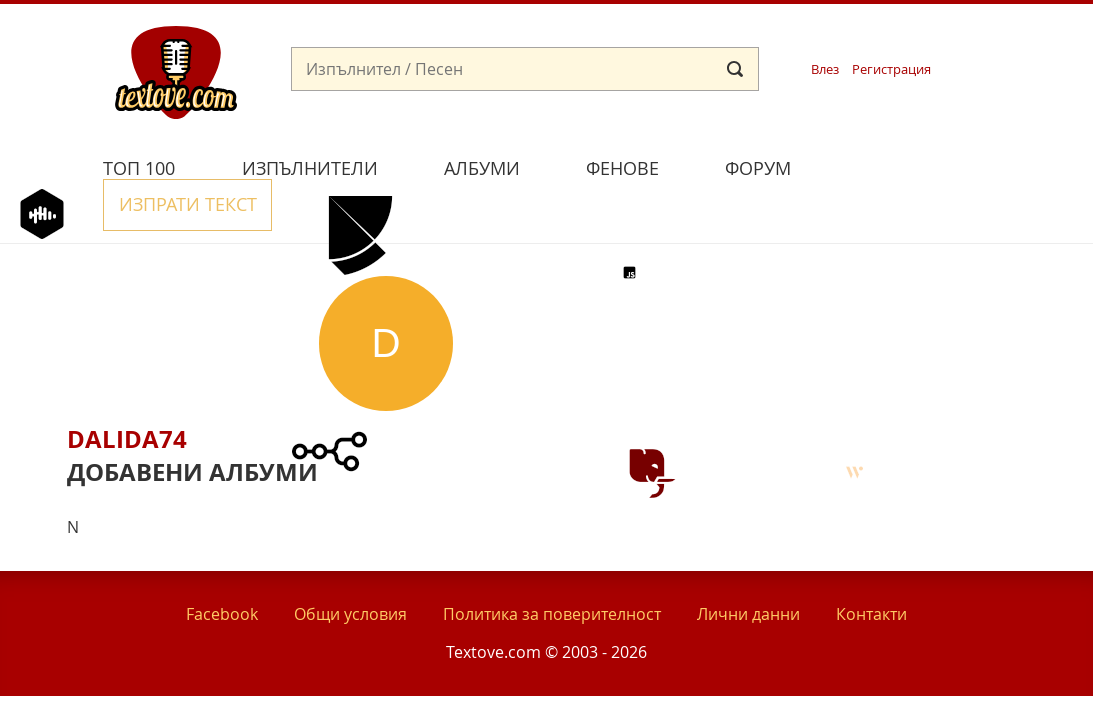  I want to click on open n8n workflow automation platform, so click(329, 451).